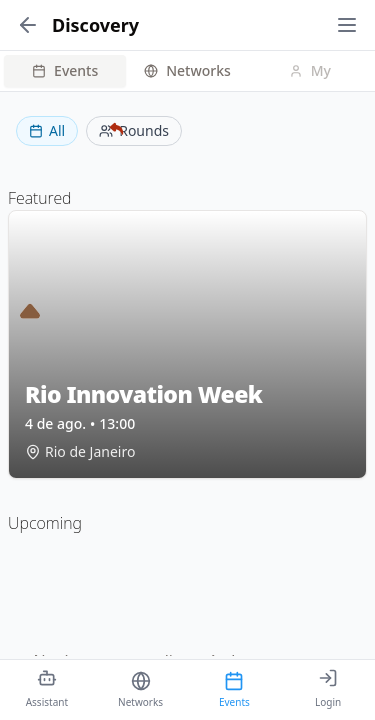  What do you see at coordinates (116, 128) in the screenshot?
I see `undo the last action` at bounding box center [116, 128].